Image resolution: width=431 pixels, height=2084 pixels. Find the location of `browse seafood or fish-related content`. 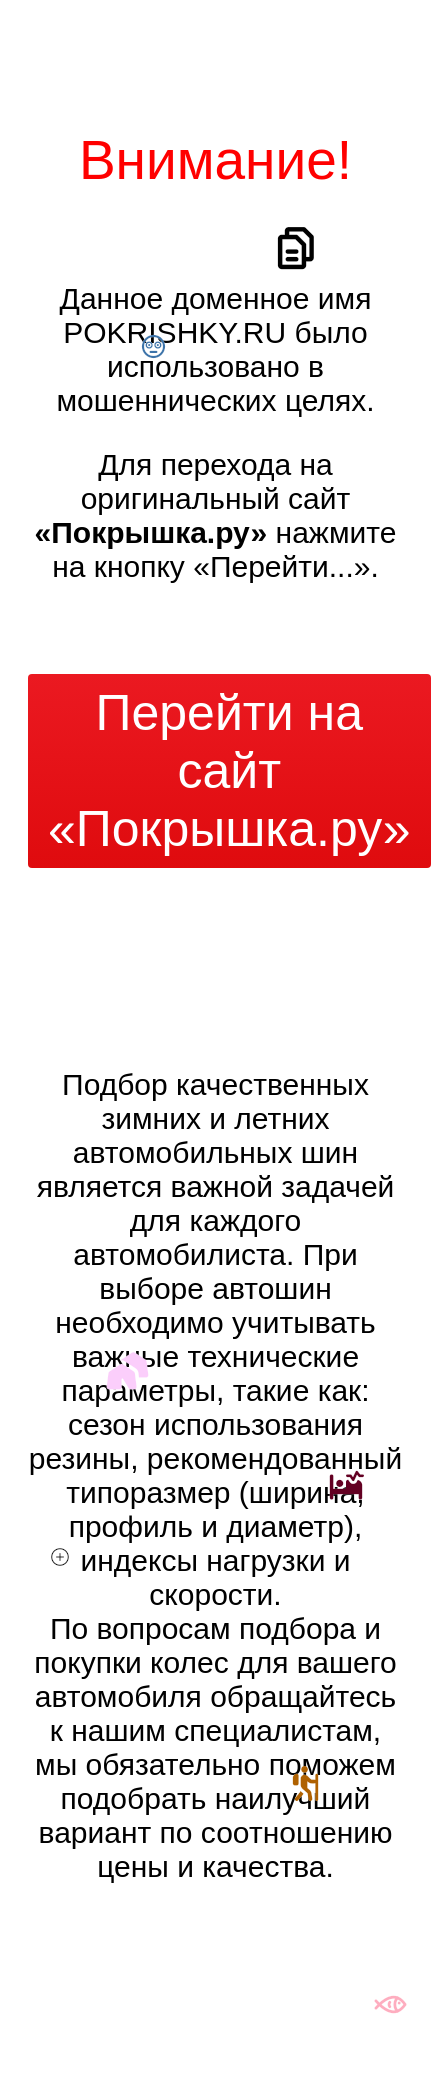

browse seafood or fish-related content is located at coordinates (390, 2004).